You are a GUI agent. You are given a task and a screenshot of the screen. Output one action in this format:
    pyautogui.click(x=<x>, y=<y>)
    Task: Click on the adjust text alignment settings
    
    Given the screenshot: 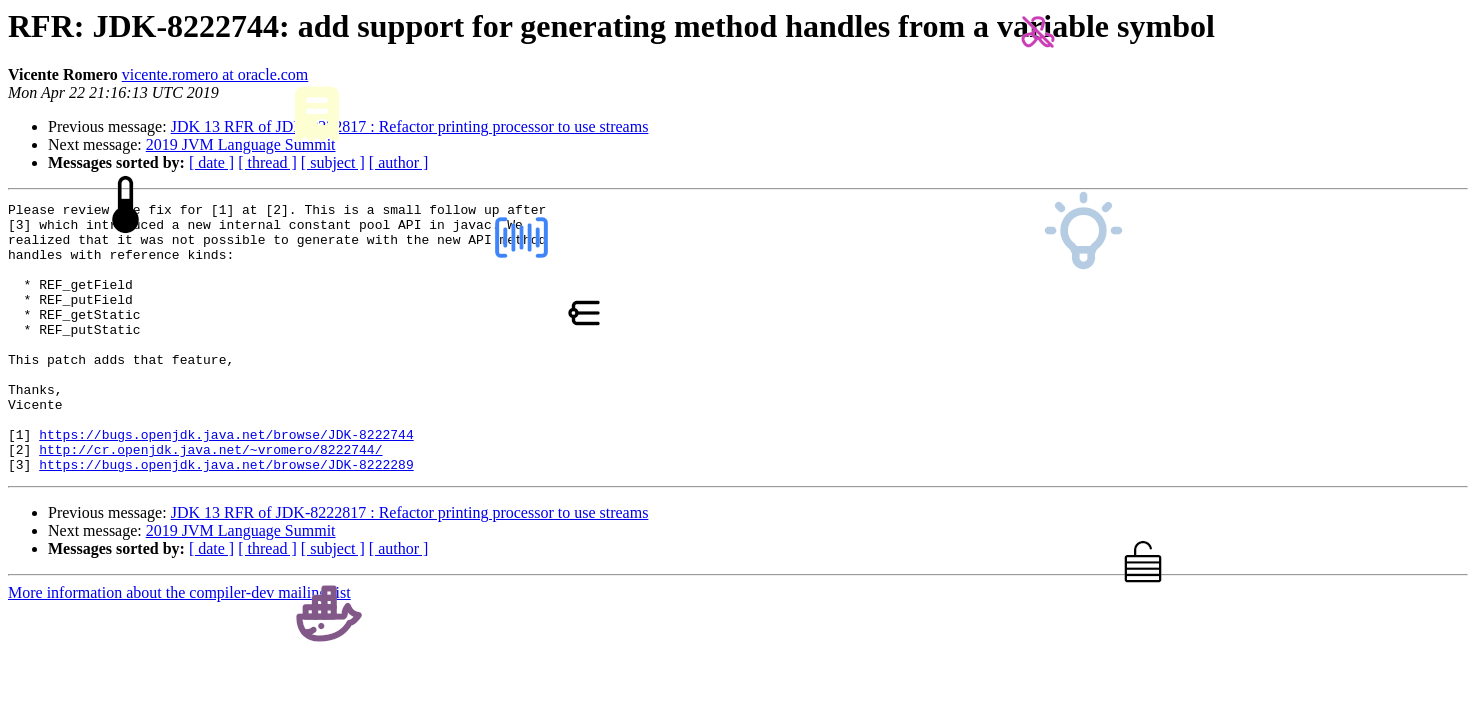 What is the action you would take?
    pyautogui.click(x=584, y=313)
    